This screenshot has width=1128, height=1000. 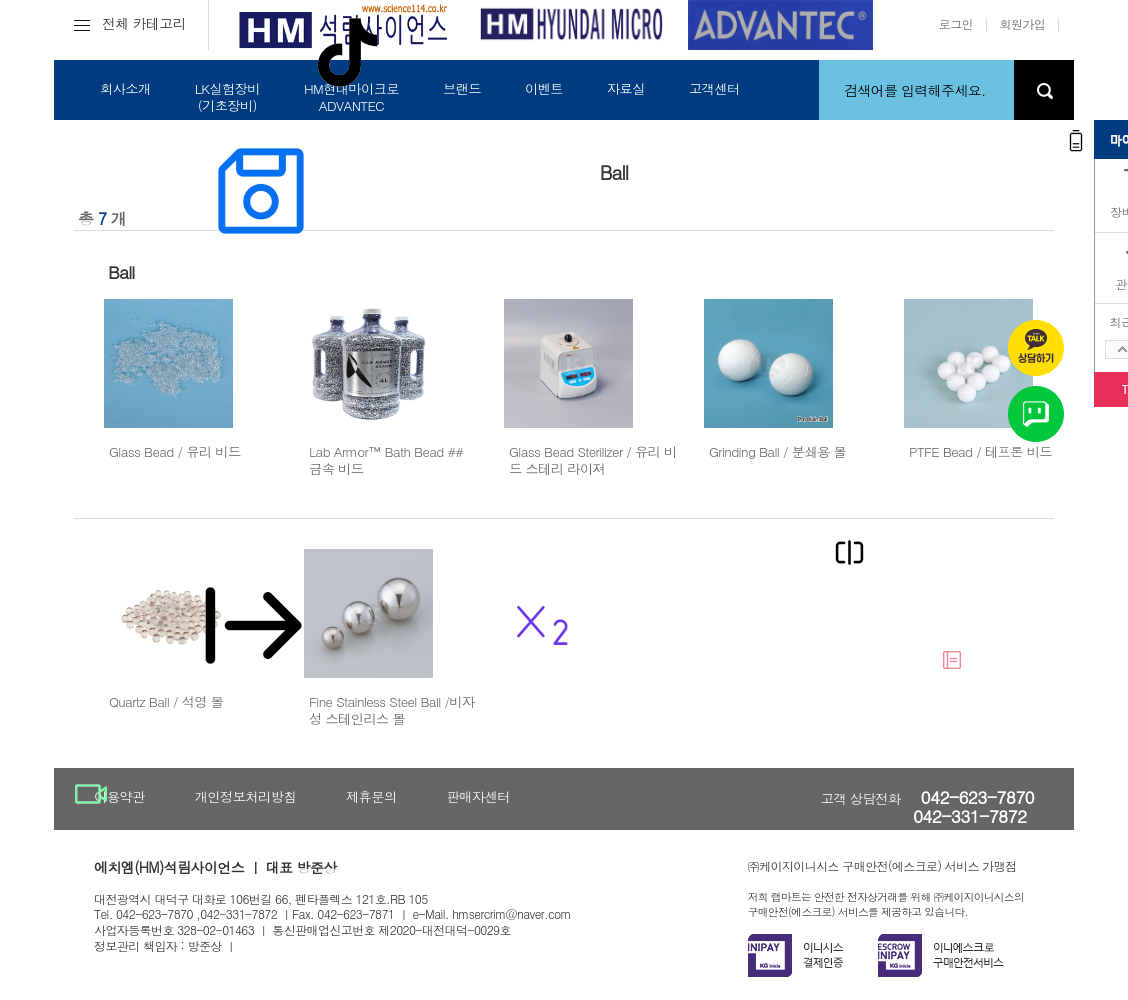 I want to click on indicates medium battery level, so click(x=1076, y=141).